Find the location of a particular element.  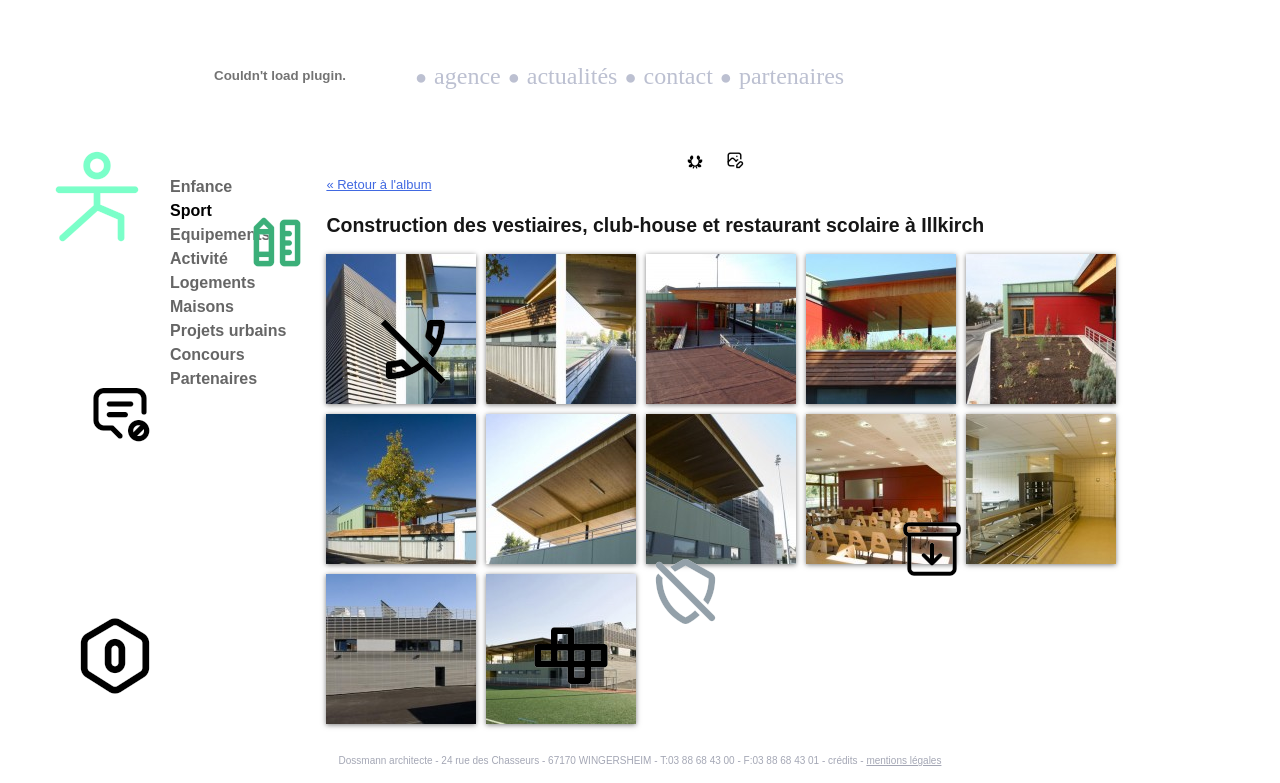

edit or modify a photo is located at coordinates (734, 159).